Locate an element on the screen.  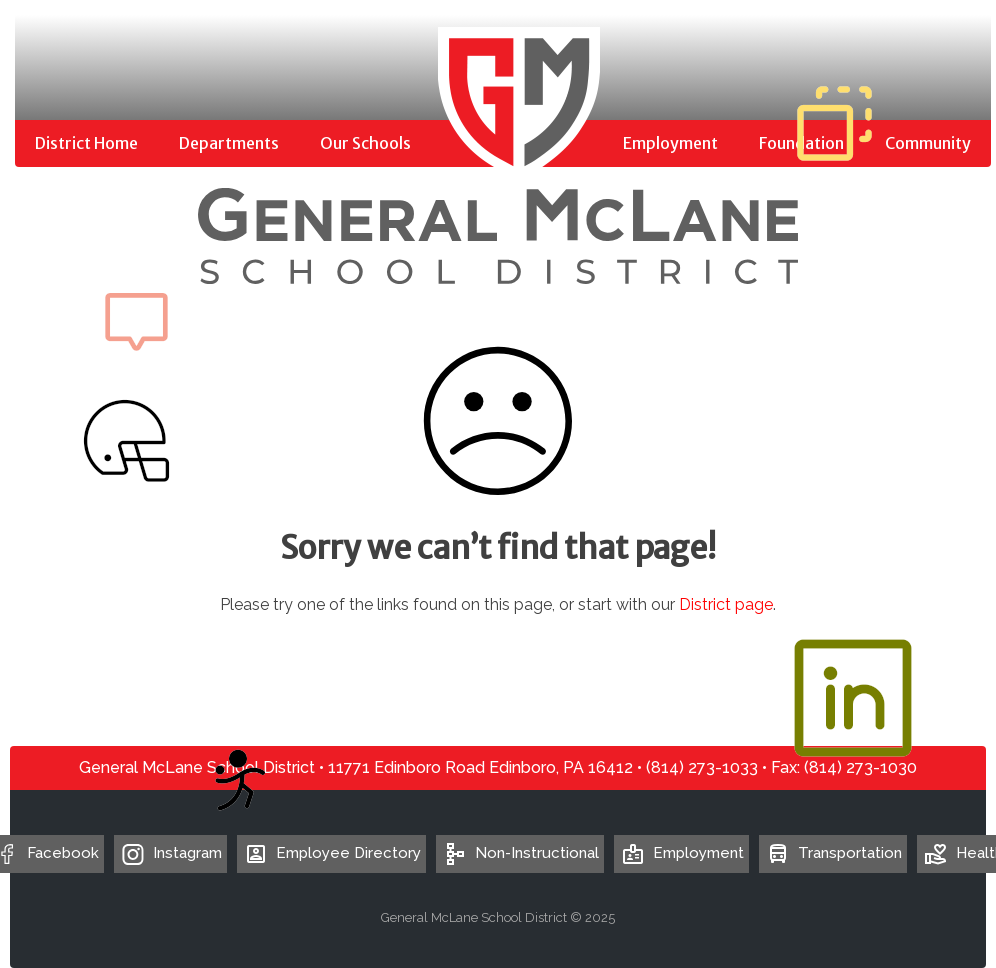
send selected element to background layer is located at coordinates (834, 123).